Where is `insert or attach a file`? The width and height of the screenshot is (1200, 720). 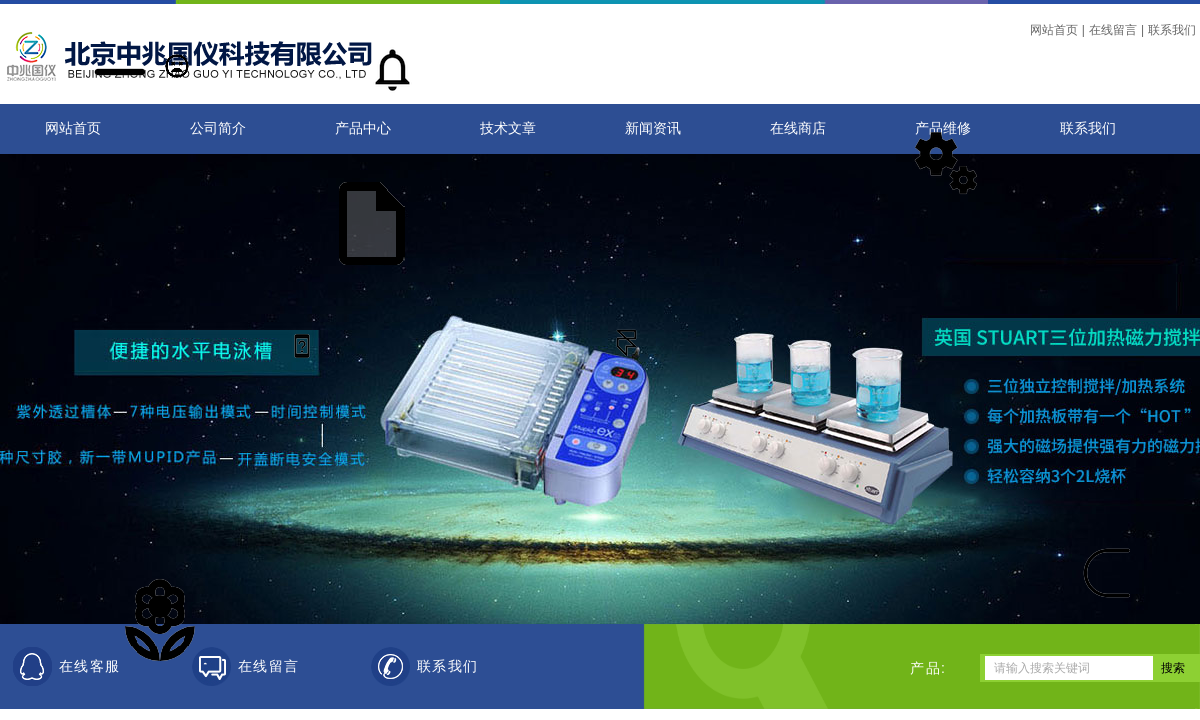 insert or attach a file is located at coordinates (371, 223).